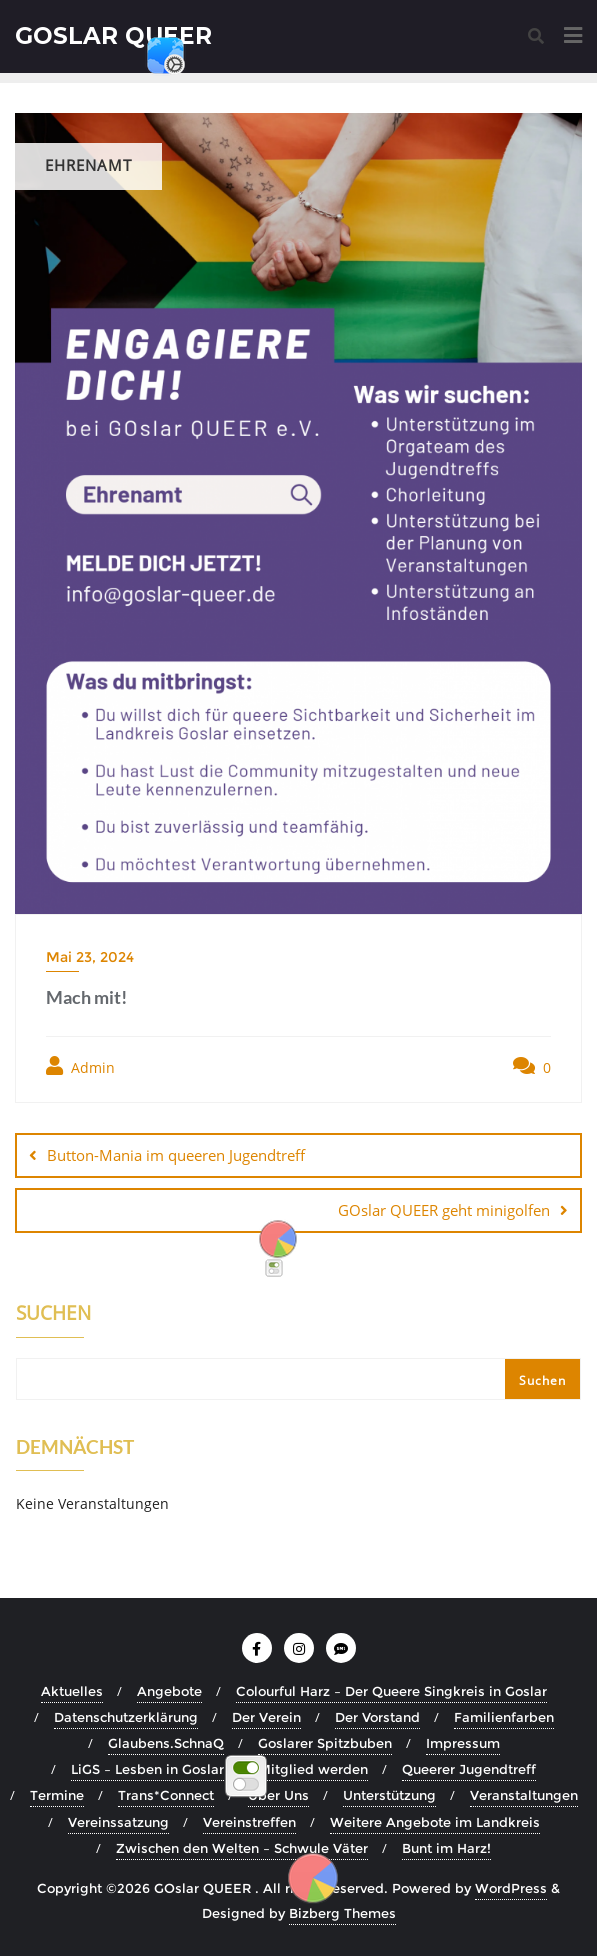  I want to click on configure network and workgroup settings, so click(165, 55).